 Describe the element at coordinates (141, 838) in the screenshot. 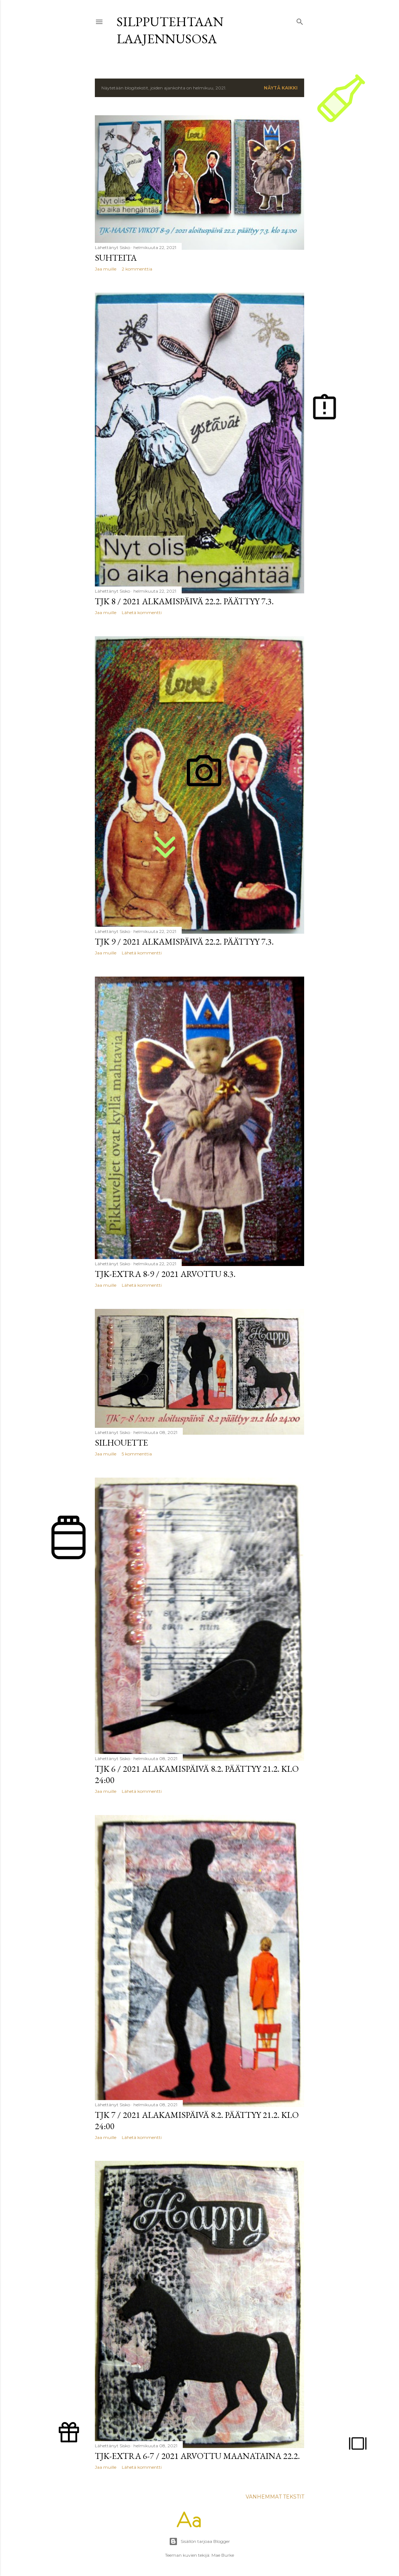

I see `no wifi signal available` at that location.